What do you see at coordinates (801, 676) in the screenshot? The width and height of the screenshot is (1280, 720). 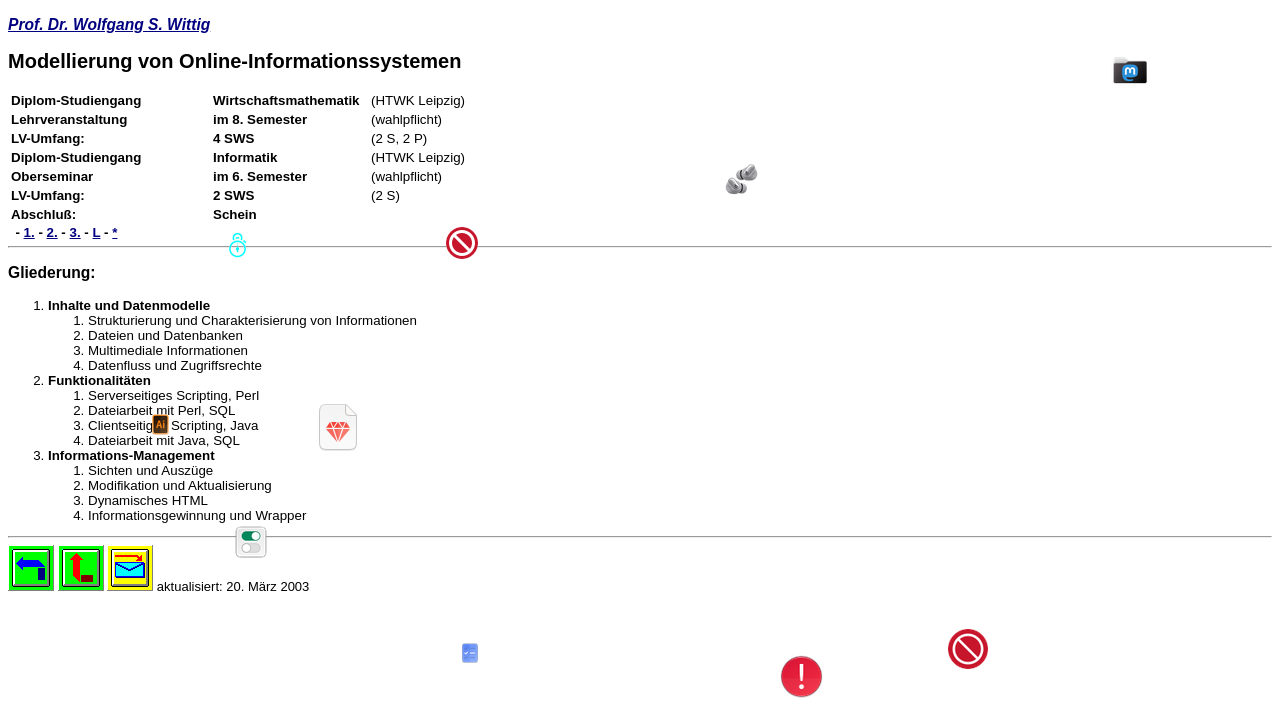 I see `indicates an application error or crash` at bounding box center [801, 676].